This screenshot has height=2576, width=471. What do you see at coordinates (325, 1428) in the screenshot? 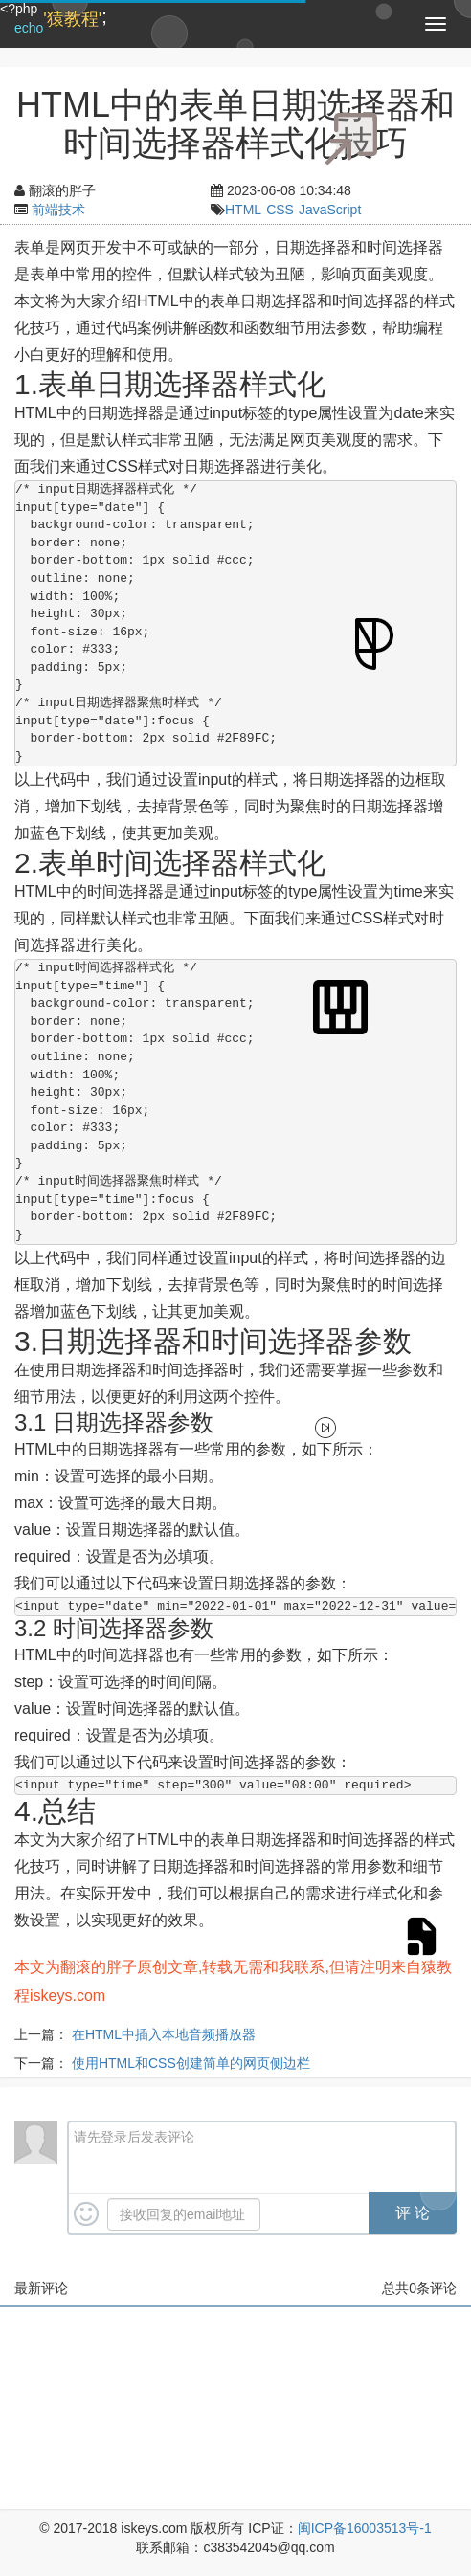
I see `skip to the next track` at bounding box center [325, 1428].